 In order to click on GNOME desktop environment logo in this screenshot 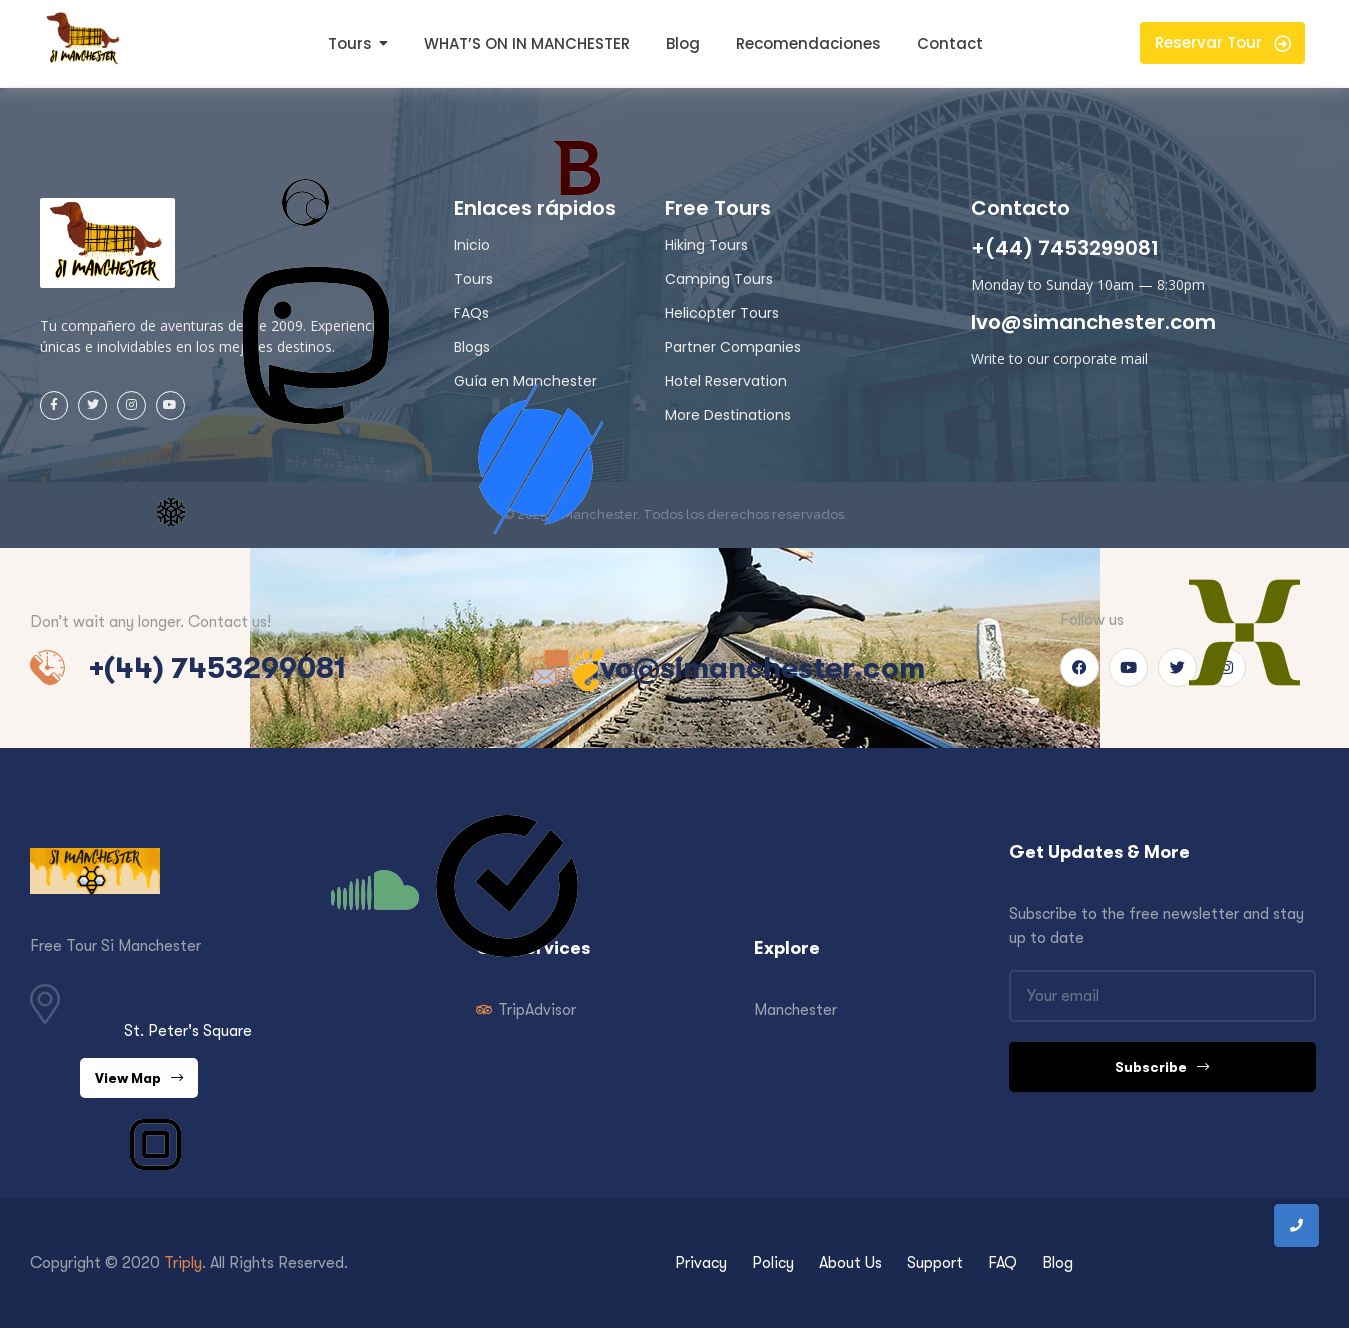, I will do `click(587, 670)`.